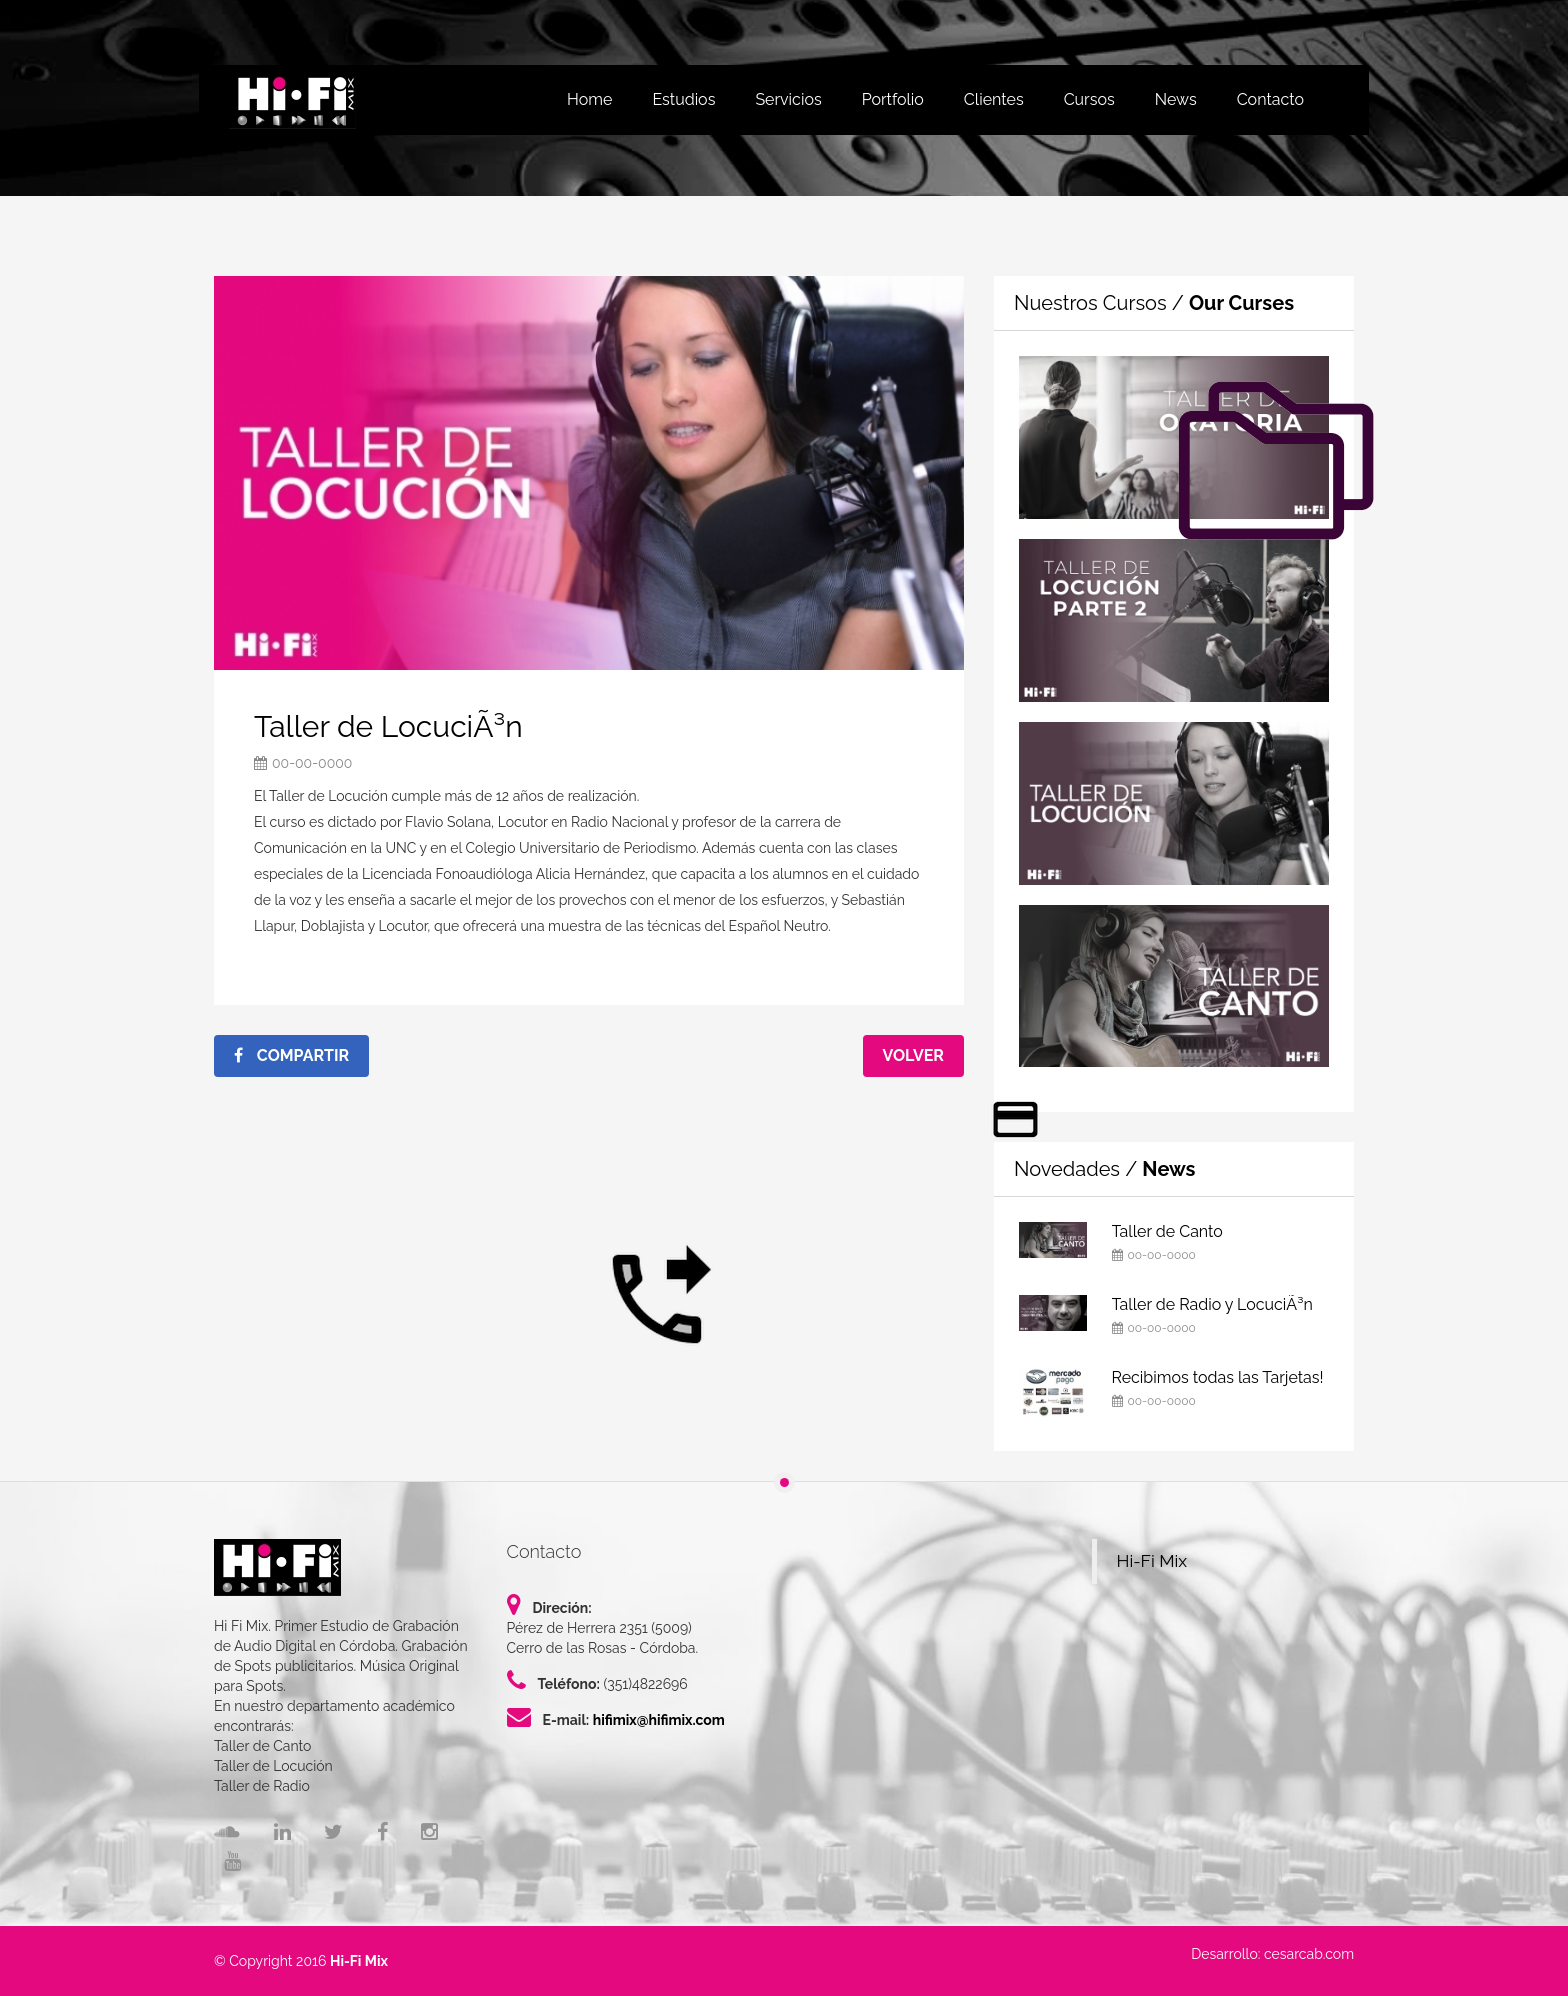 The width and height of the screenshot is (1568, 1996). Describe the element at coordinates (1272, 460) in the screenshot. I see `browse all folders` at that location.